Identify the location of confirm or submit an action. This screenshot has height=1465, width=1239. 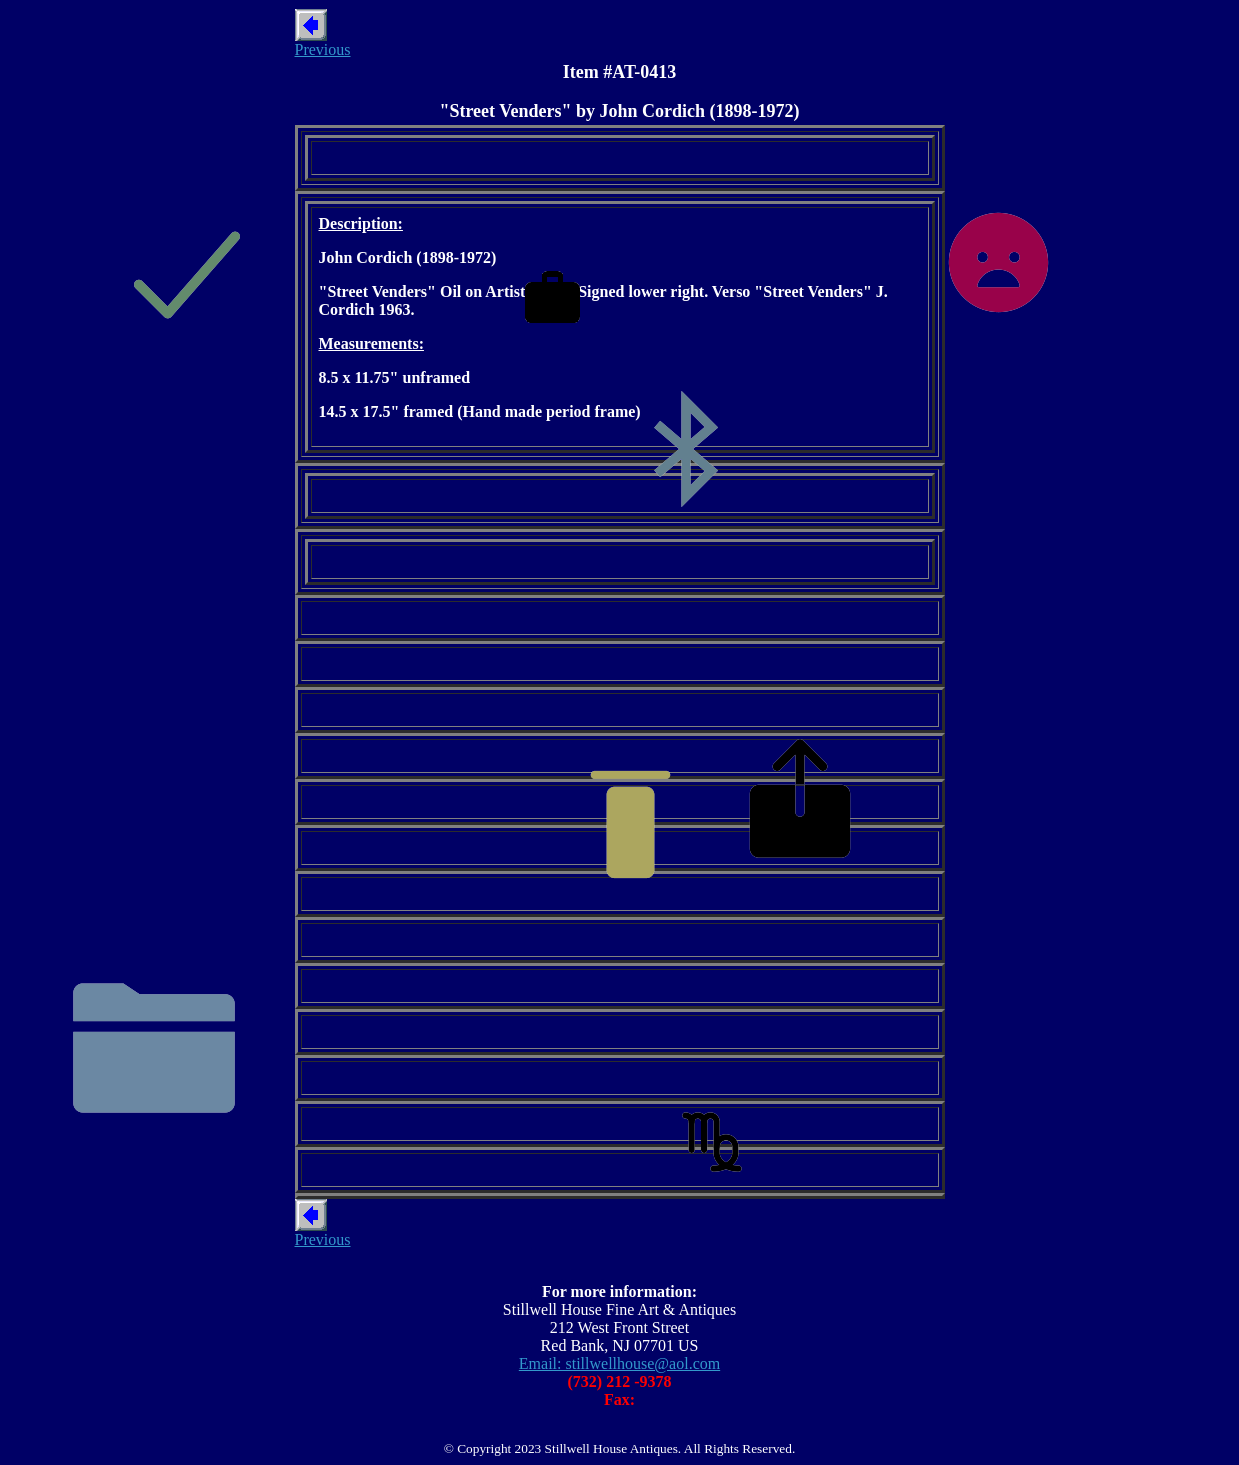
(187, 275).